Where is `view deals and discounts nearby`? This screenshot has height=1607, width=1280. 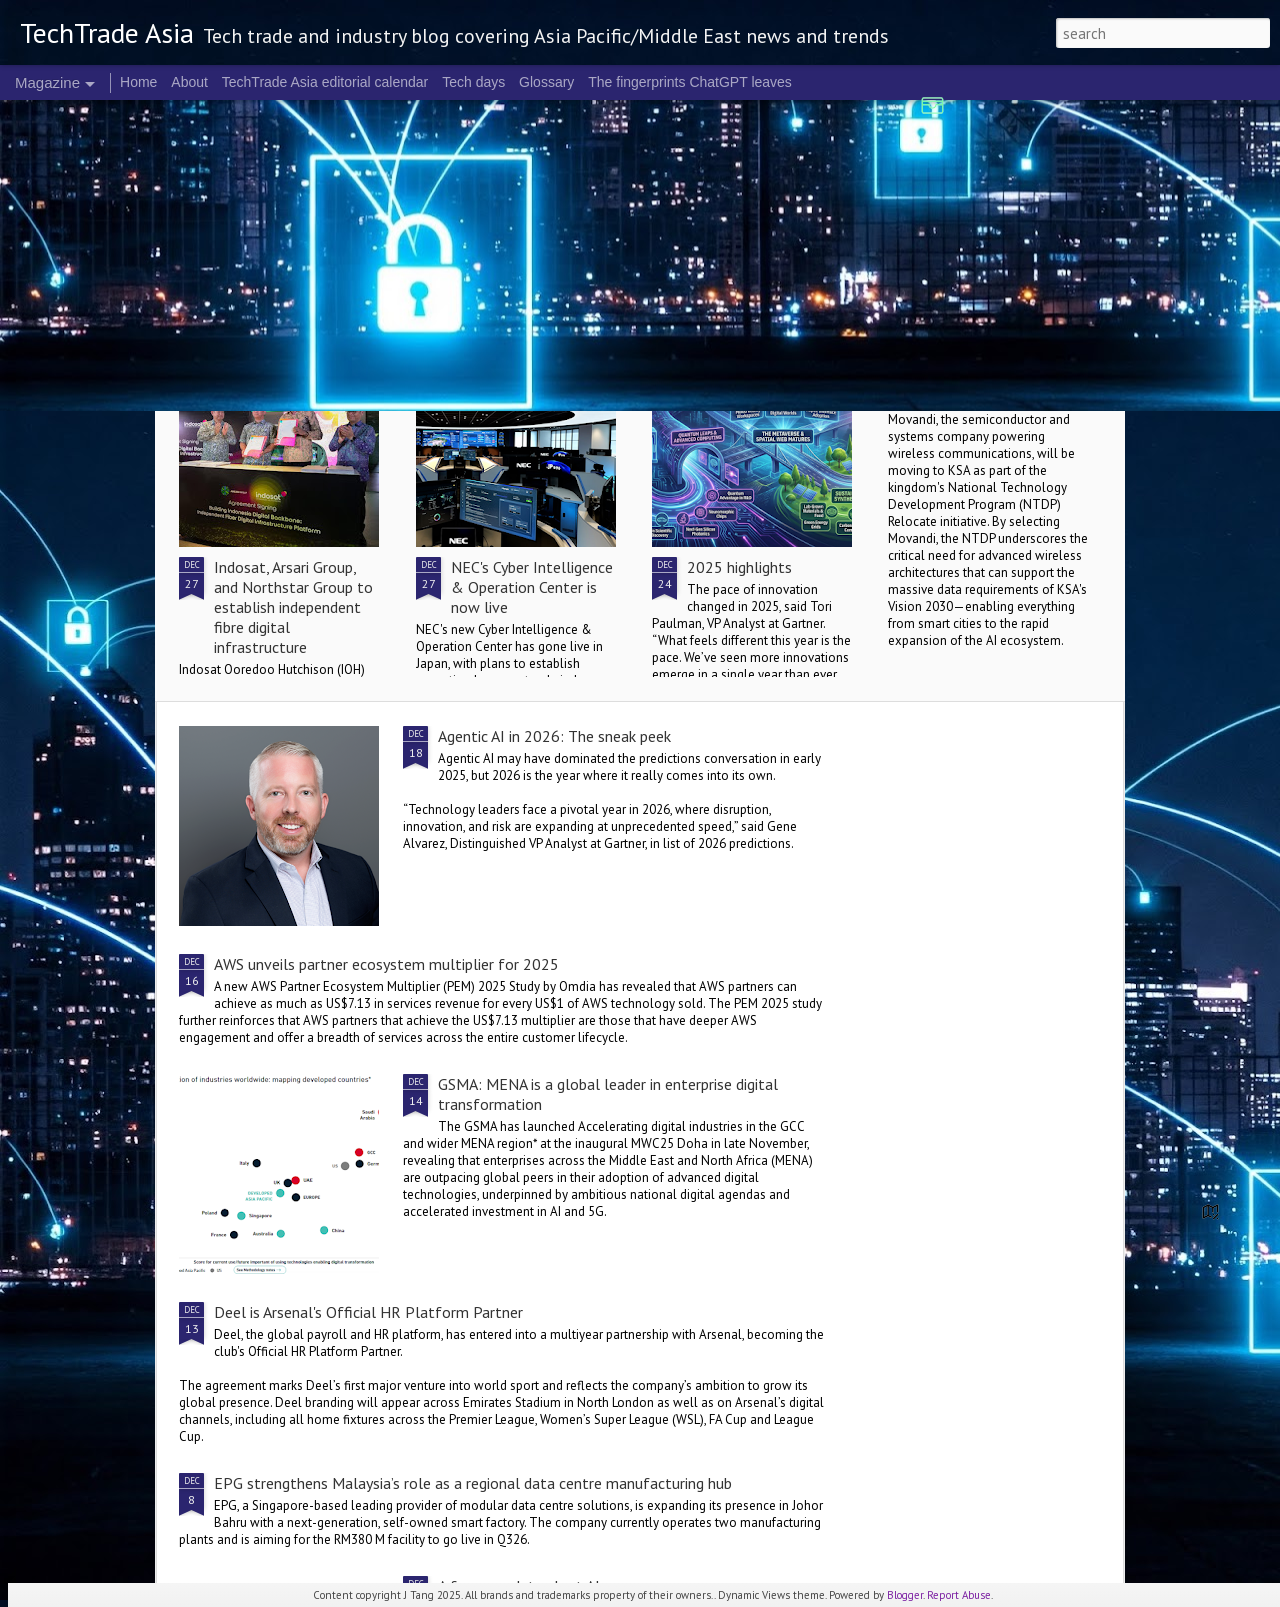 view deals and discounts nearby is located at coordinates (1210, 1211).